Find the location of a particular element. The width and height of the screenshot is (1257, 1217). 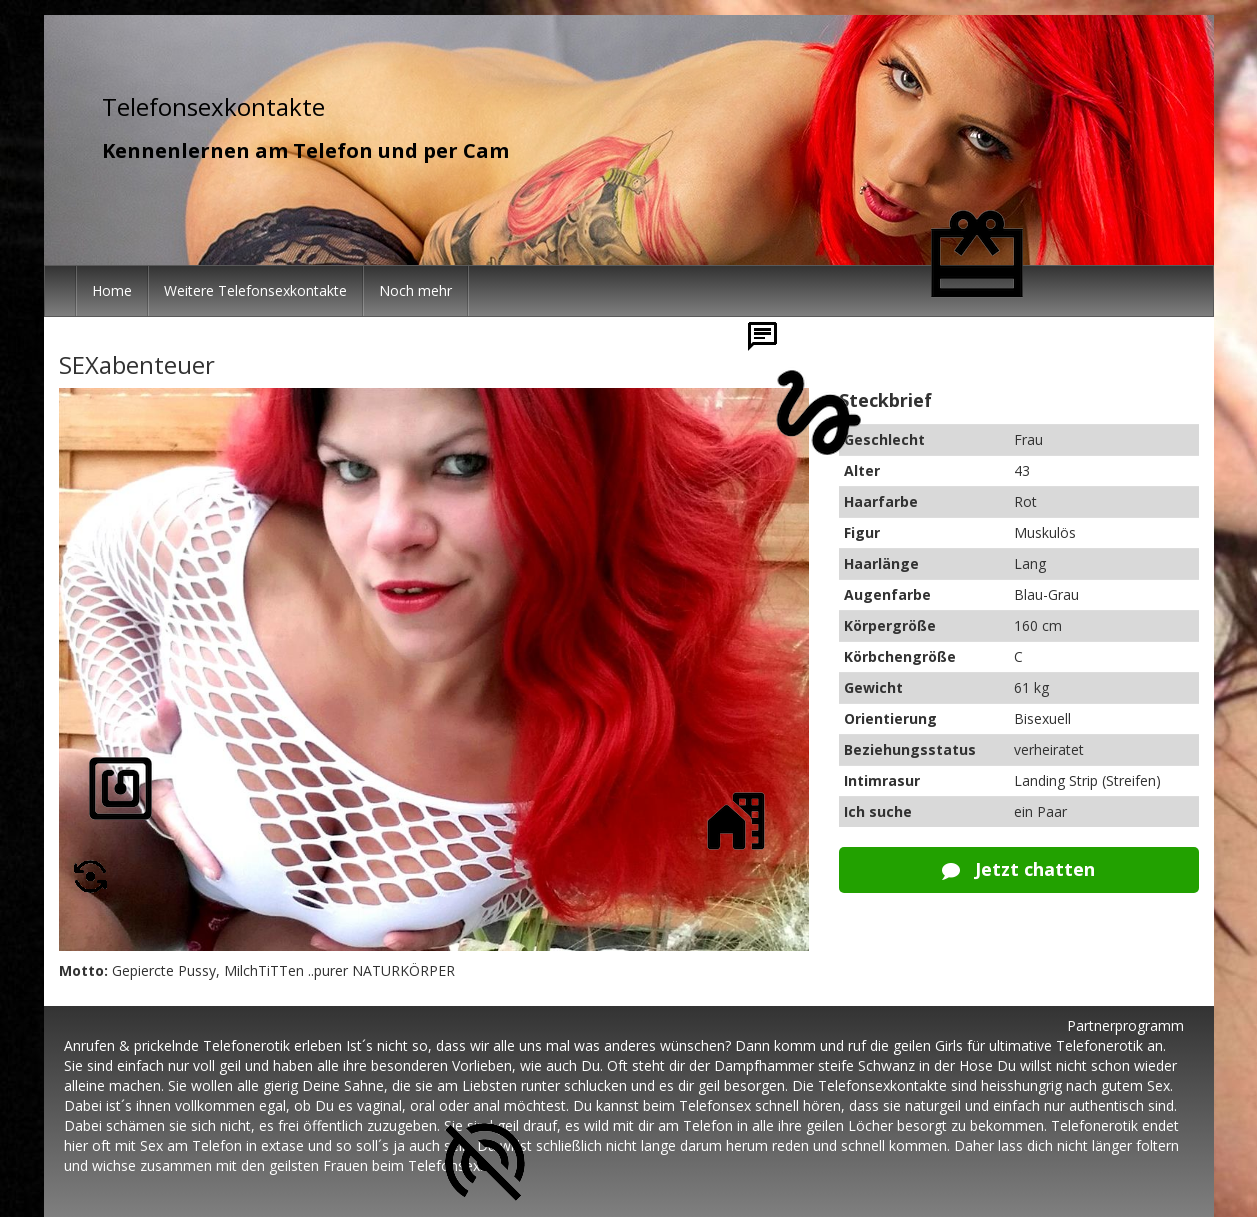

switch between front and rear camera is located at coordinates (90, 876).